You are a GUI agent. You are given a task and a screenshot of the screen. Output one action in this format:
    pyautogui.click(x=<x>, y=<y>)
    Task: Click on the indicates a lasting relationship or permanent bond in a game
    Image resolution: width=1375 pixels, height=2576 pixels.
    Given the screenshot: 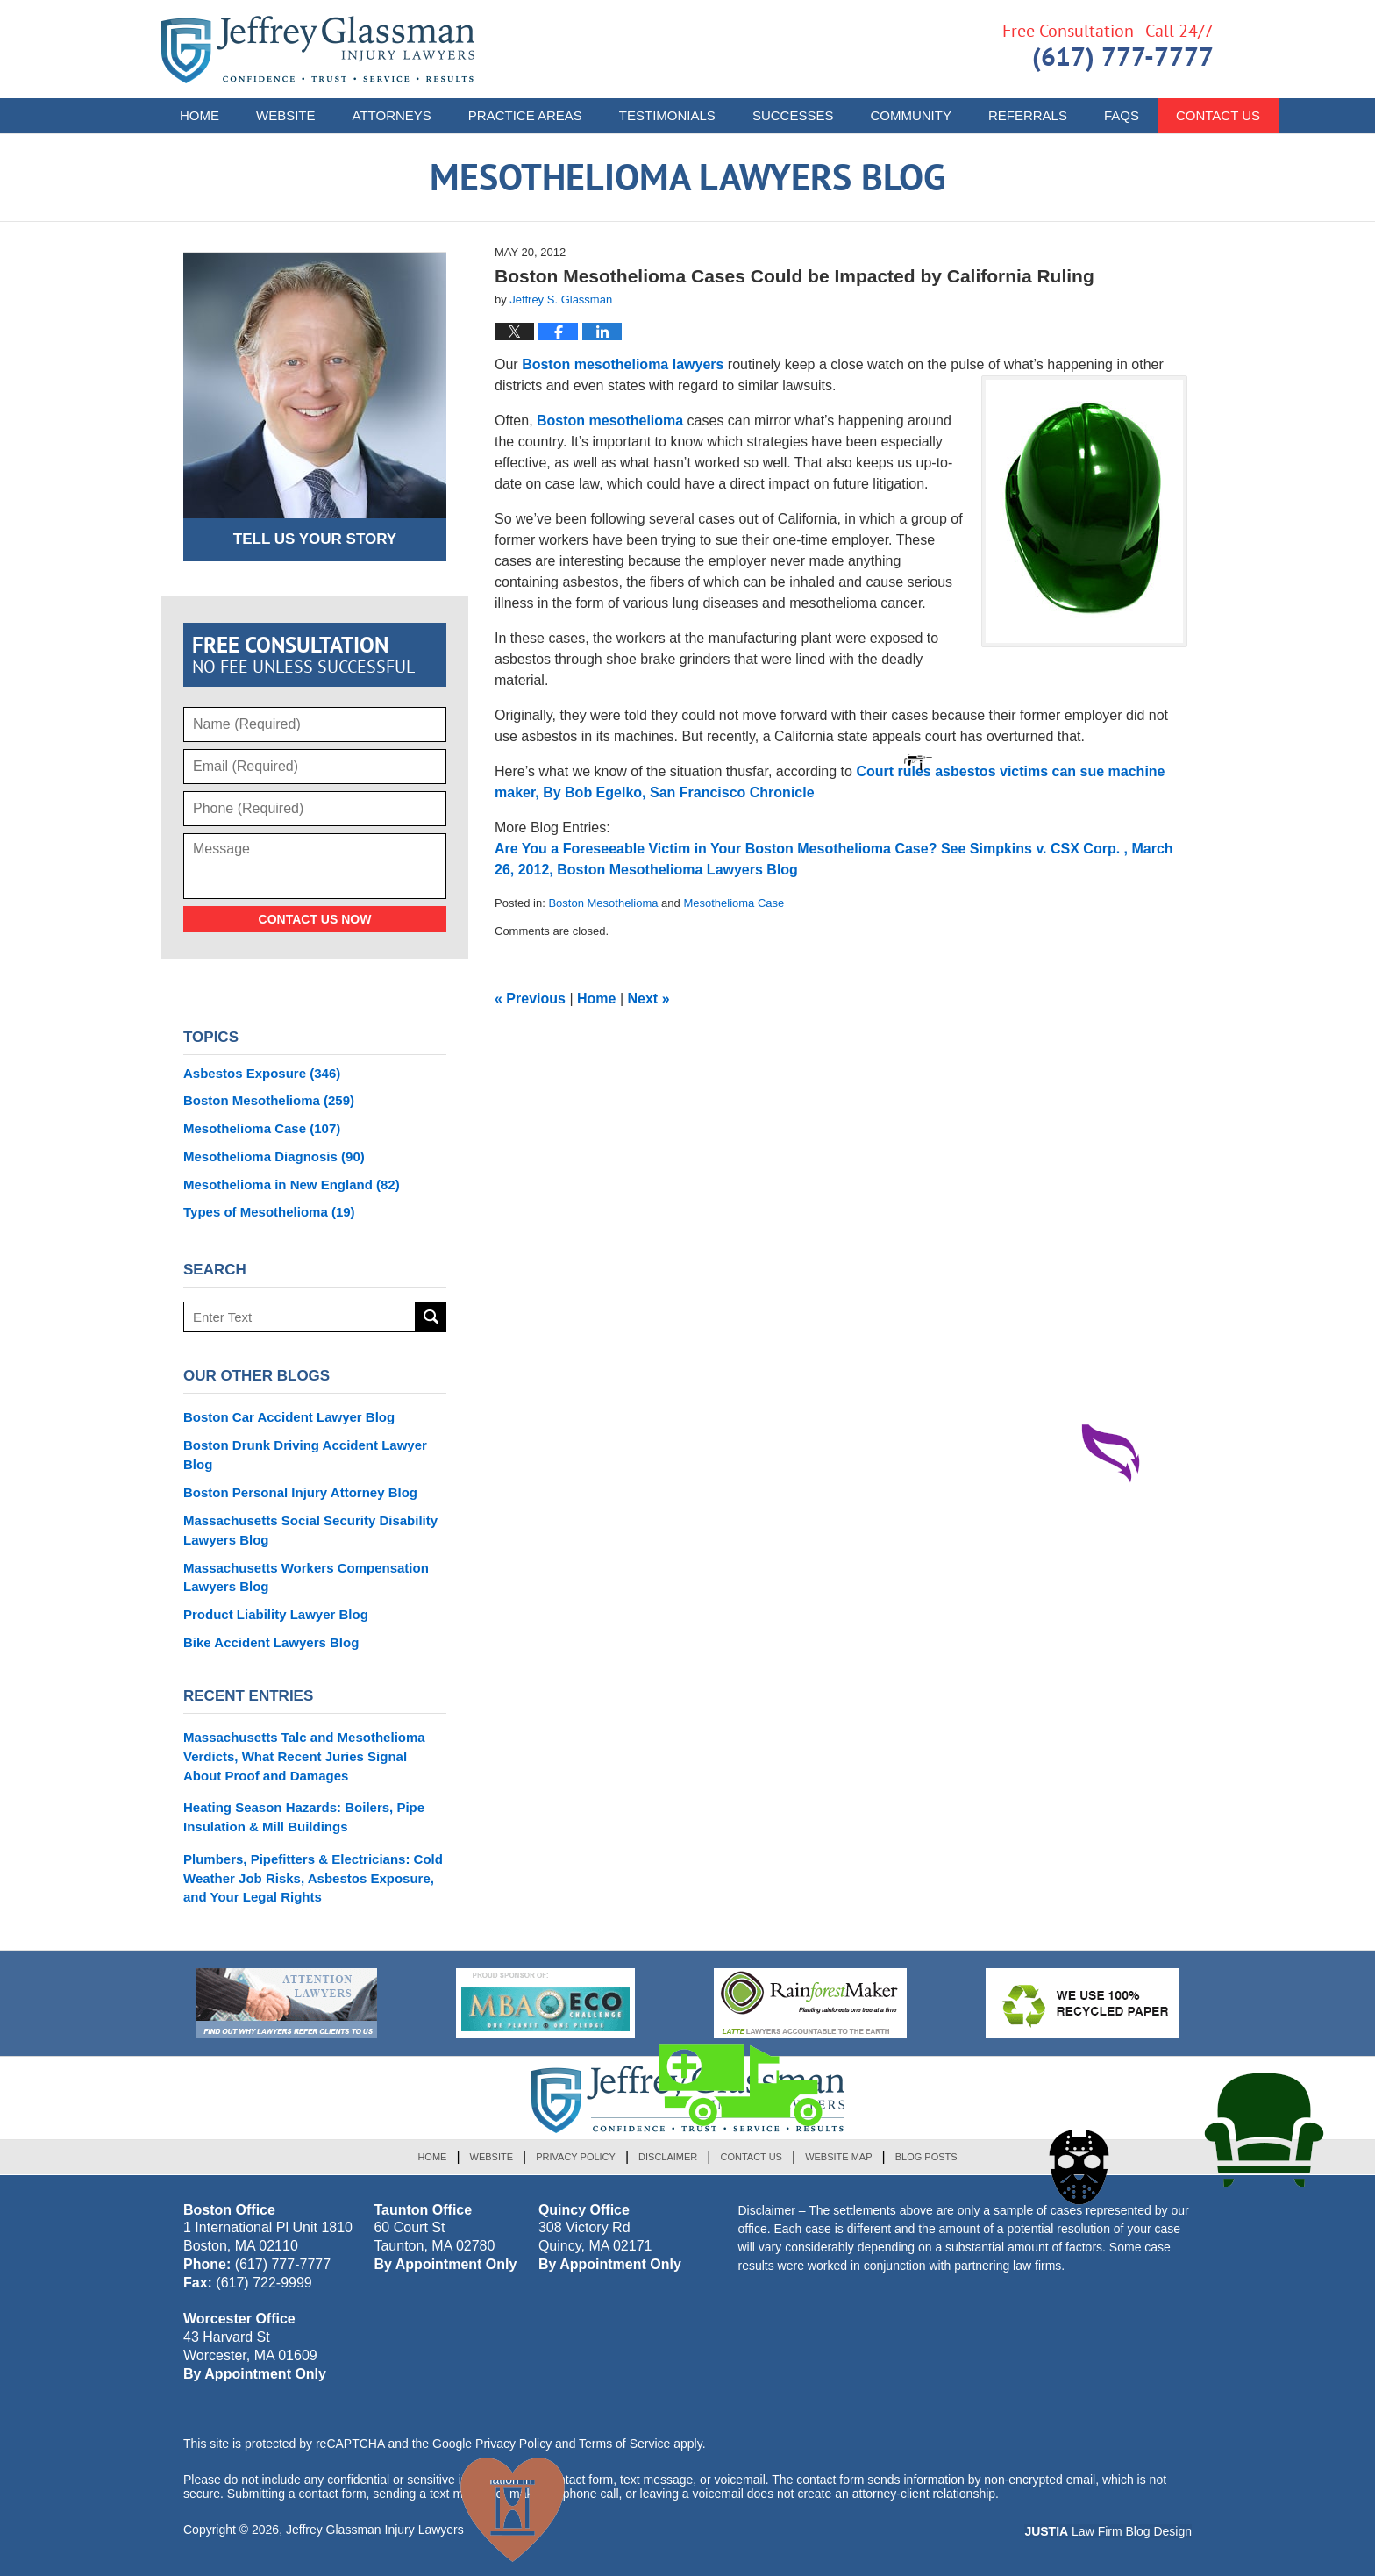 What is the action you would take?
    pyautogui.click(x=512, y=2509)
    